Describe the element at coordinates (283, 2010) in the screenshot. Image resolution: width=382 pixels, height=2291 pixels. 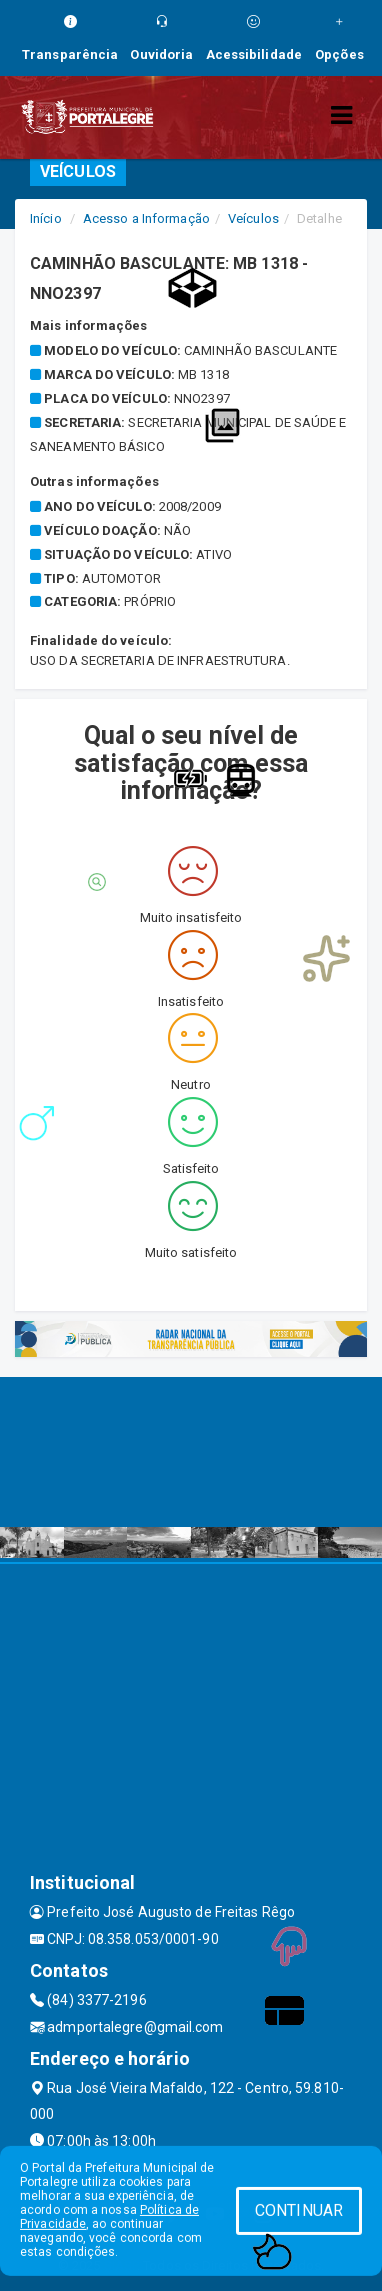
I see `switch to compact view layout` at that location.